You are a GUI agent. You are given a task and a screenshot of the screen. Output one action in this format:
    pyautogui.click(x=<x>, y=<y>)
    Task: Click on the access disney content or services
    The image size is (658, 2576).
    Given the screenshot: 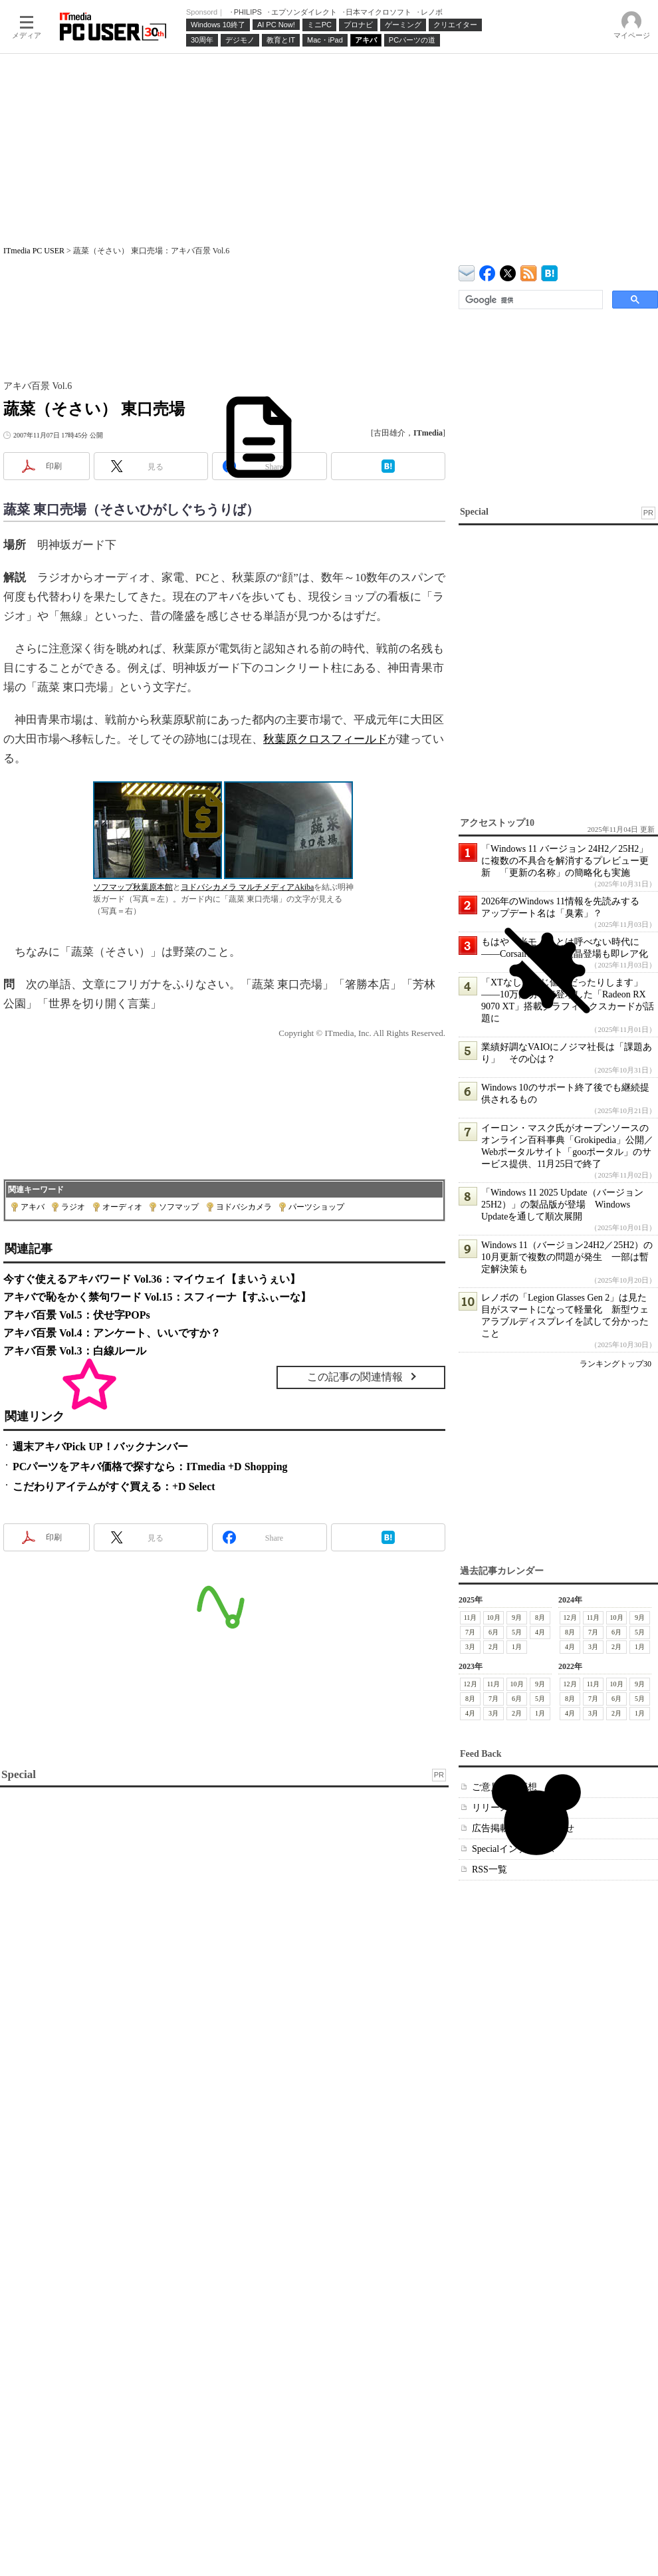 What is the action you would take?
    pyautogui.click(x=536, y=1815)
    